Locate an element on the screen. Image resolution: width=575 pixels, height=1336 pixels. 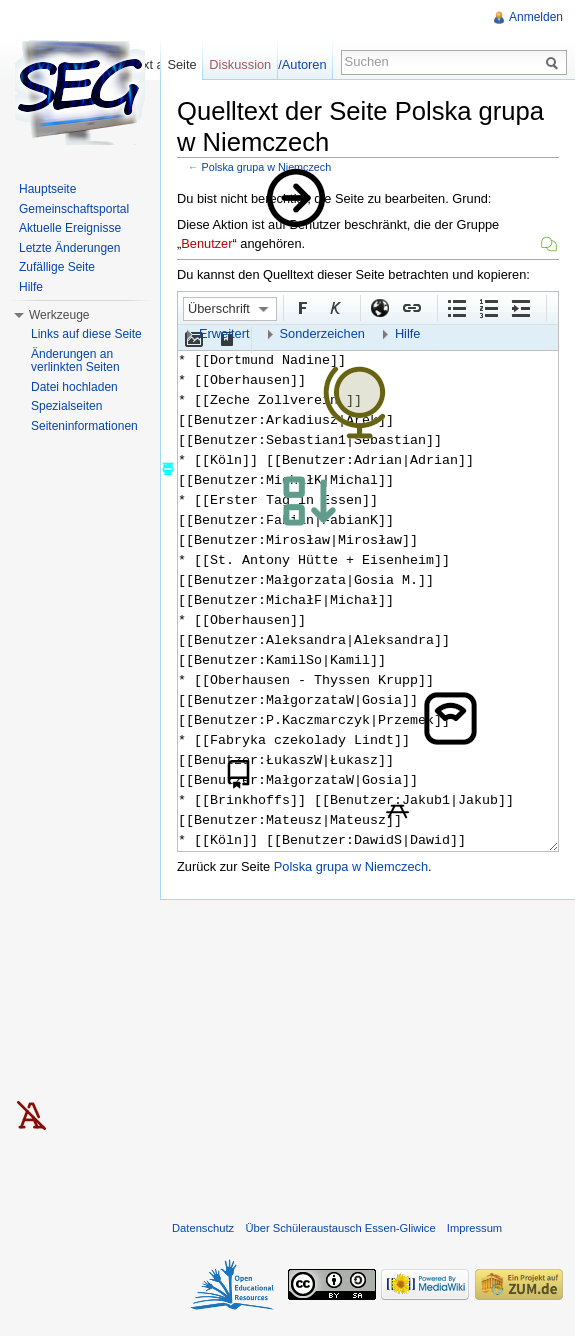
indicates restroom or bathroom location is located at coordinates (168, 469).